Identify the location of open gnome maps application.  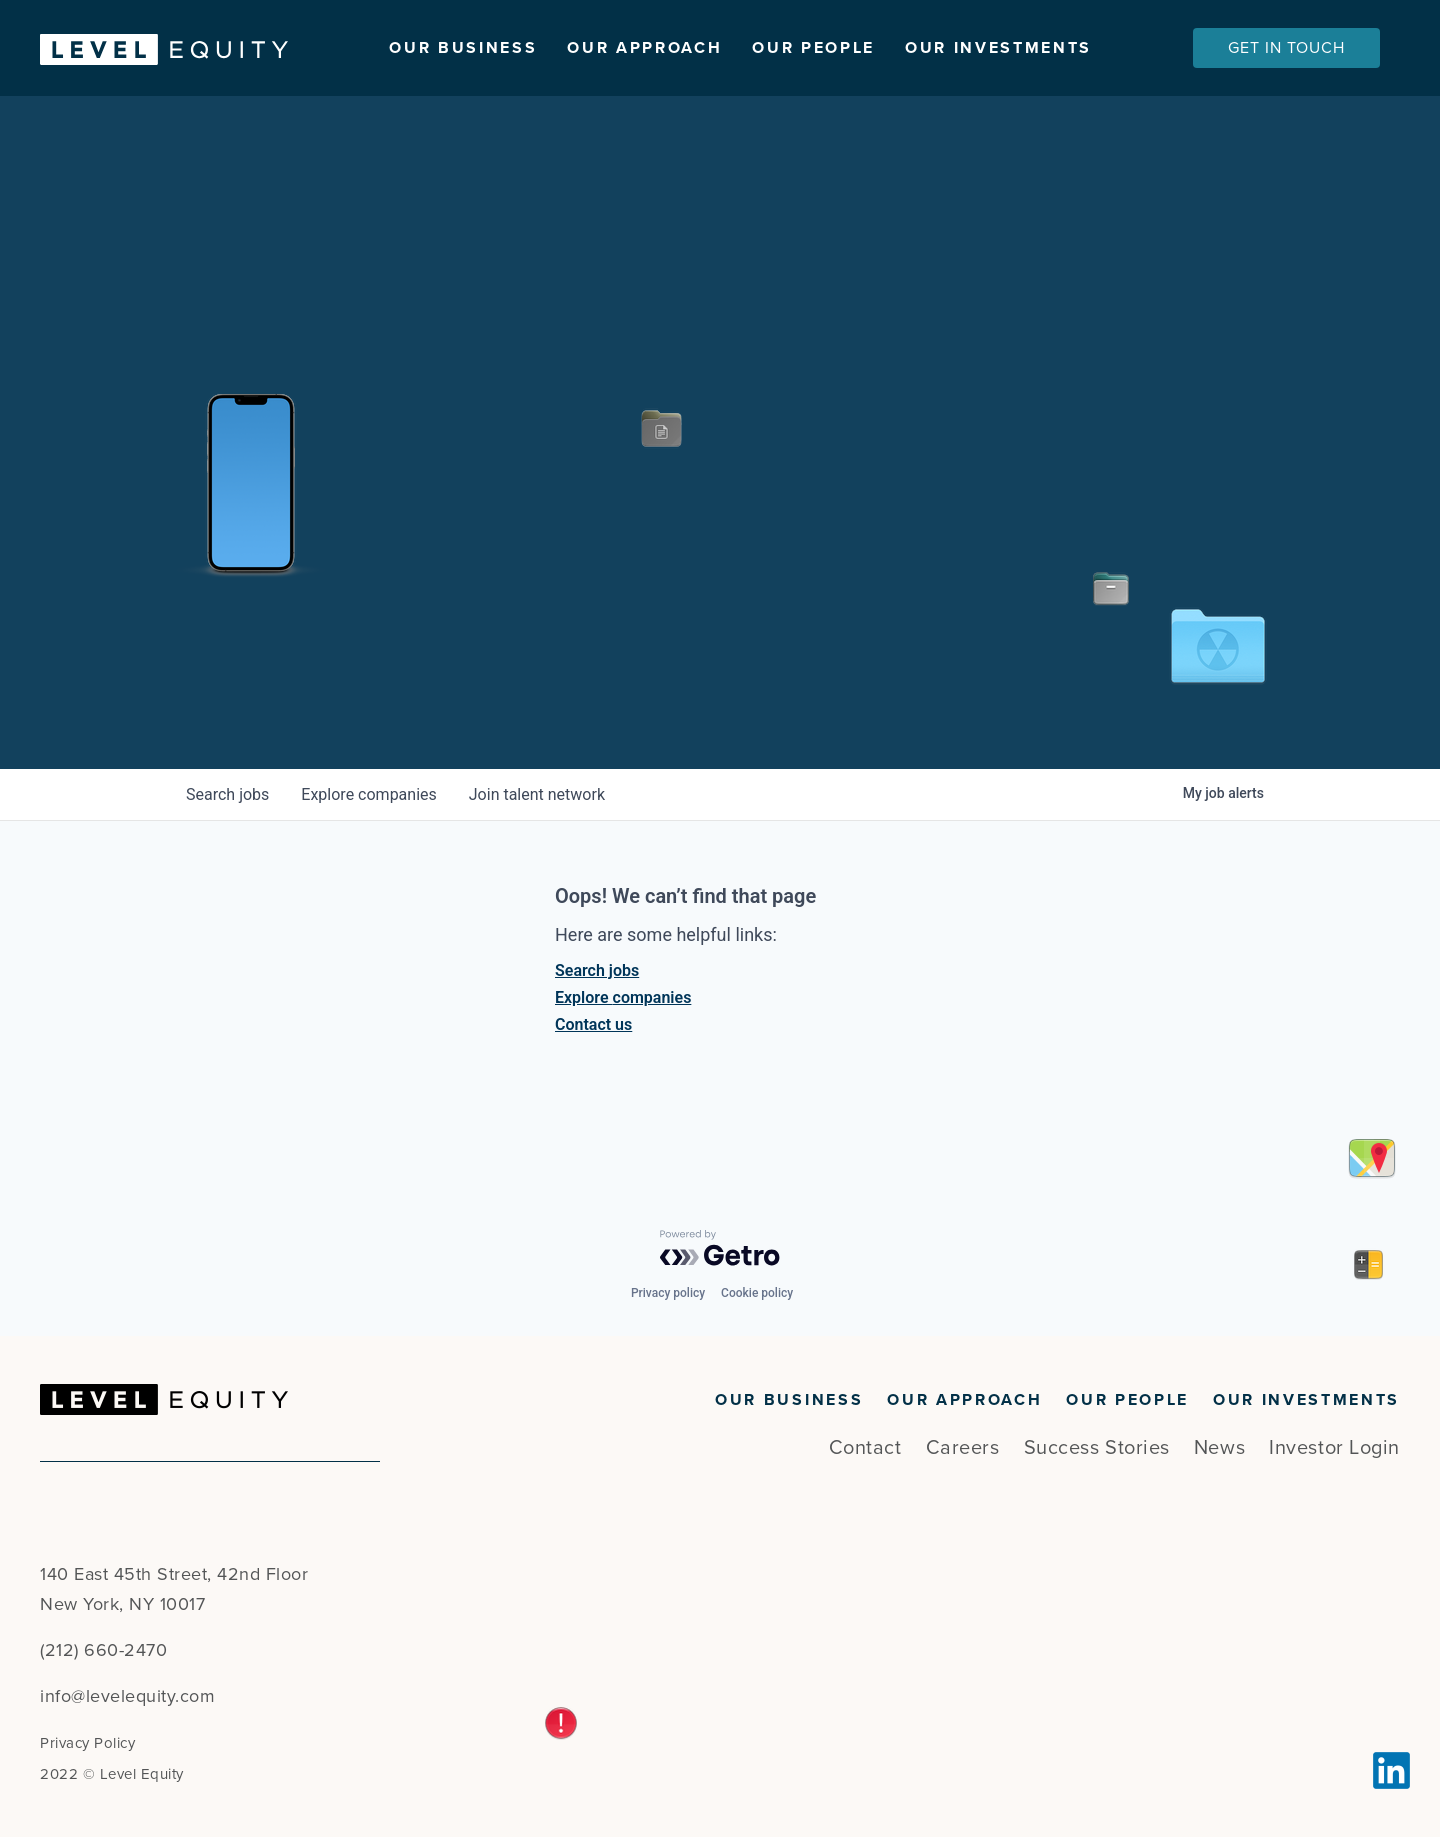
(1372, 1158).